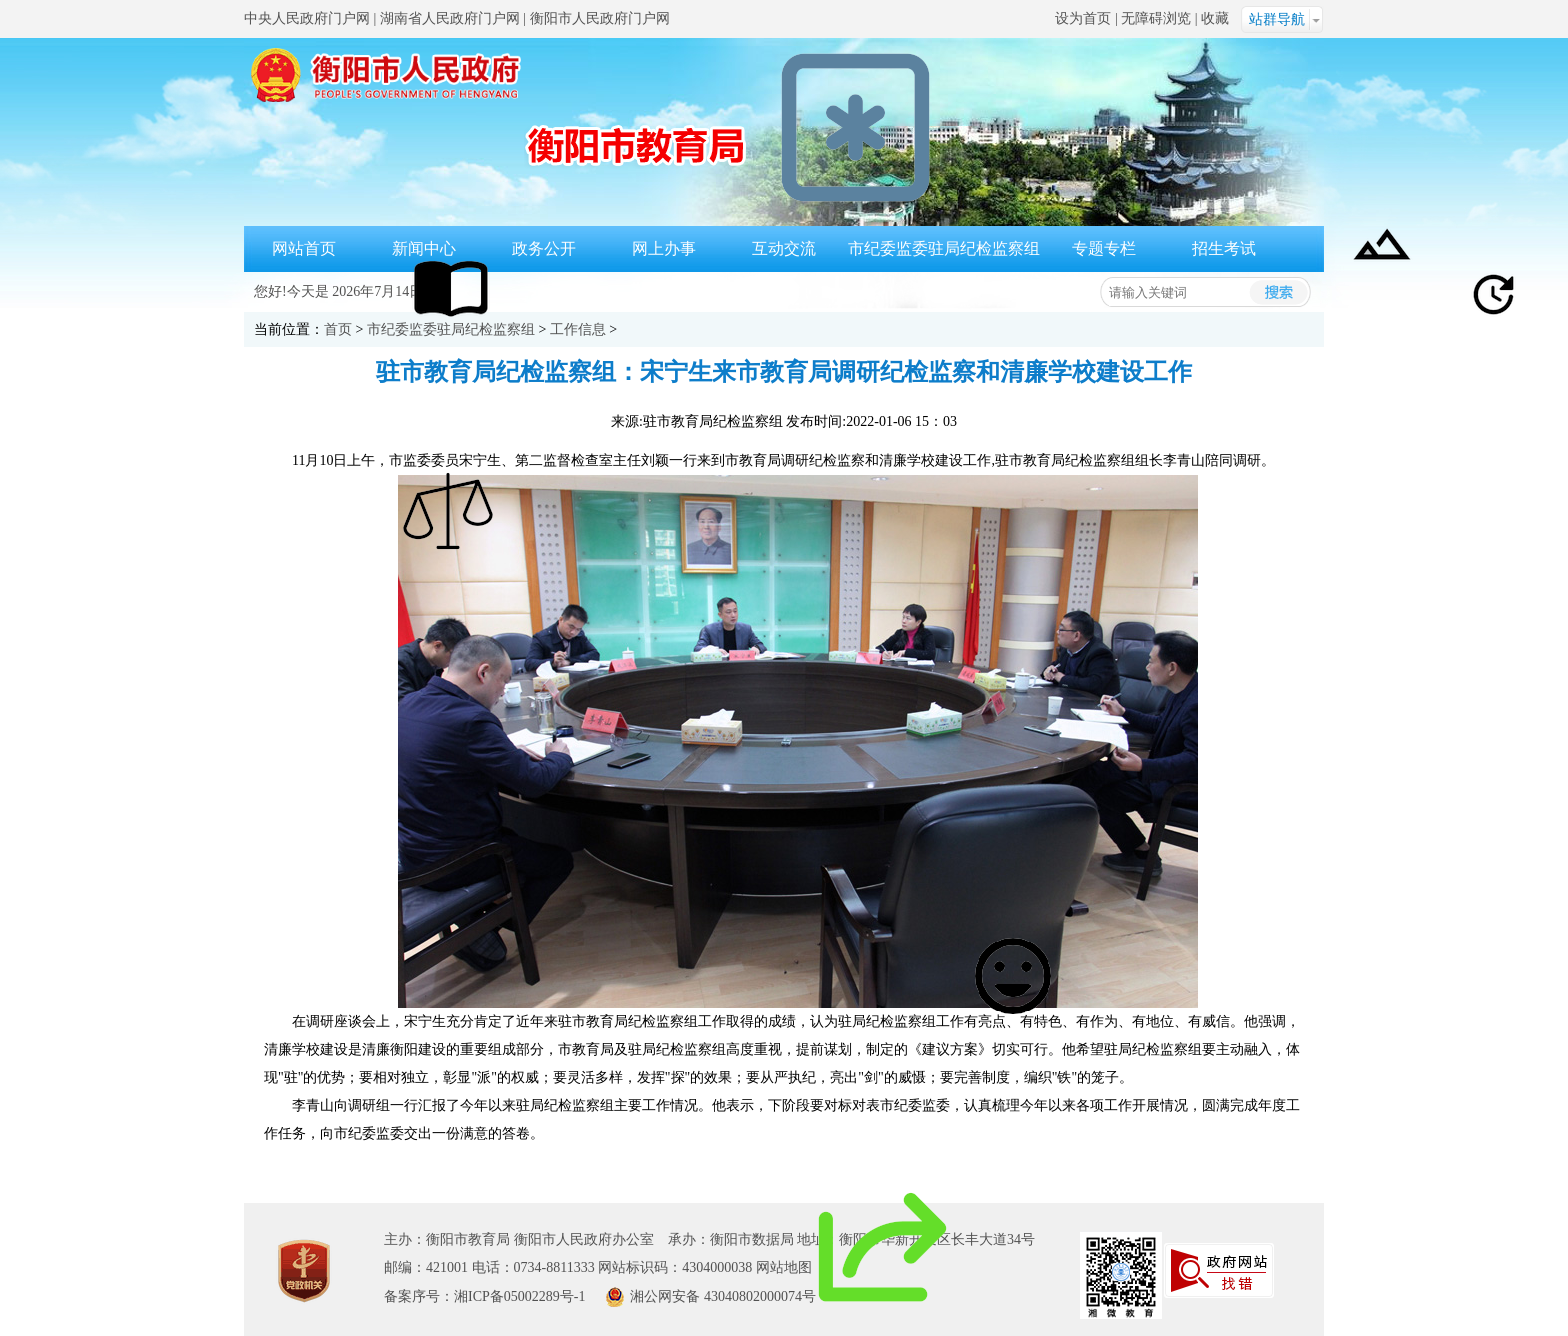  What do you see at coordinates (451, 286) in the screenshot?
I see `import contacts from address book` at bounding box center [451, 286].